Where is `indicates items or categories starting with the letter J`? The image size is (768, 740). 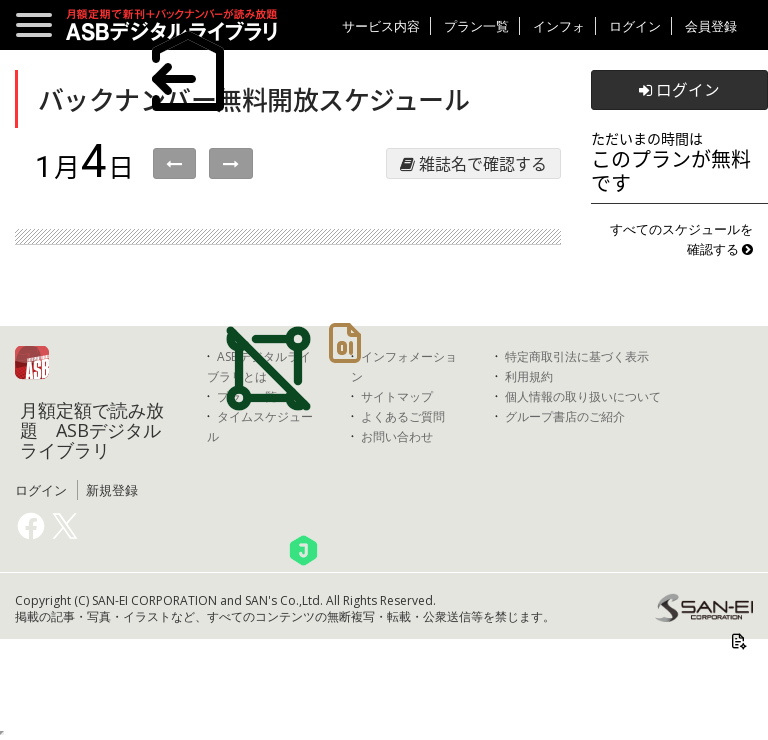 indicates items or categories starting with the letter J is located at coordinates (303, 550).